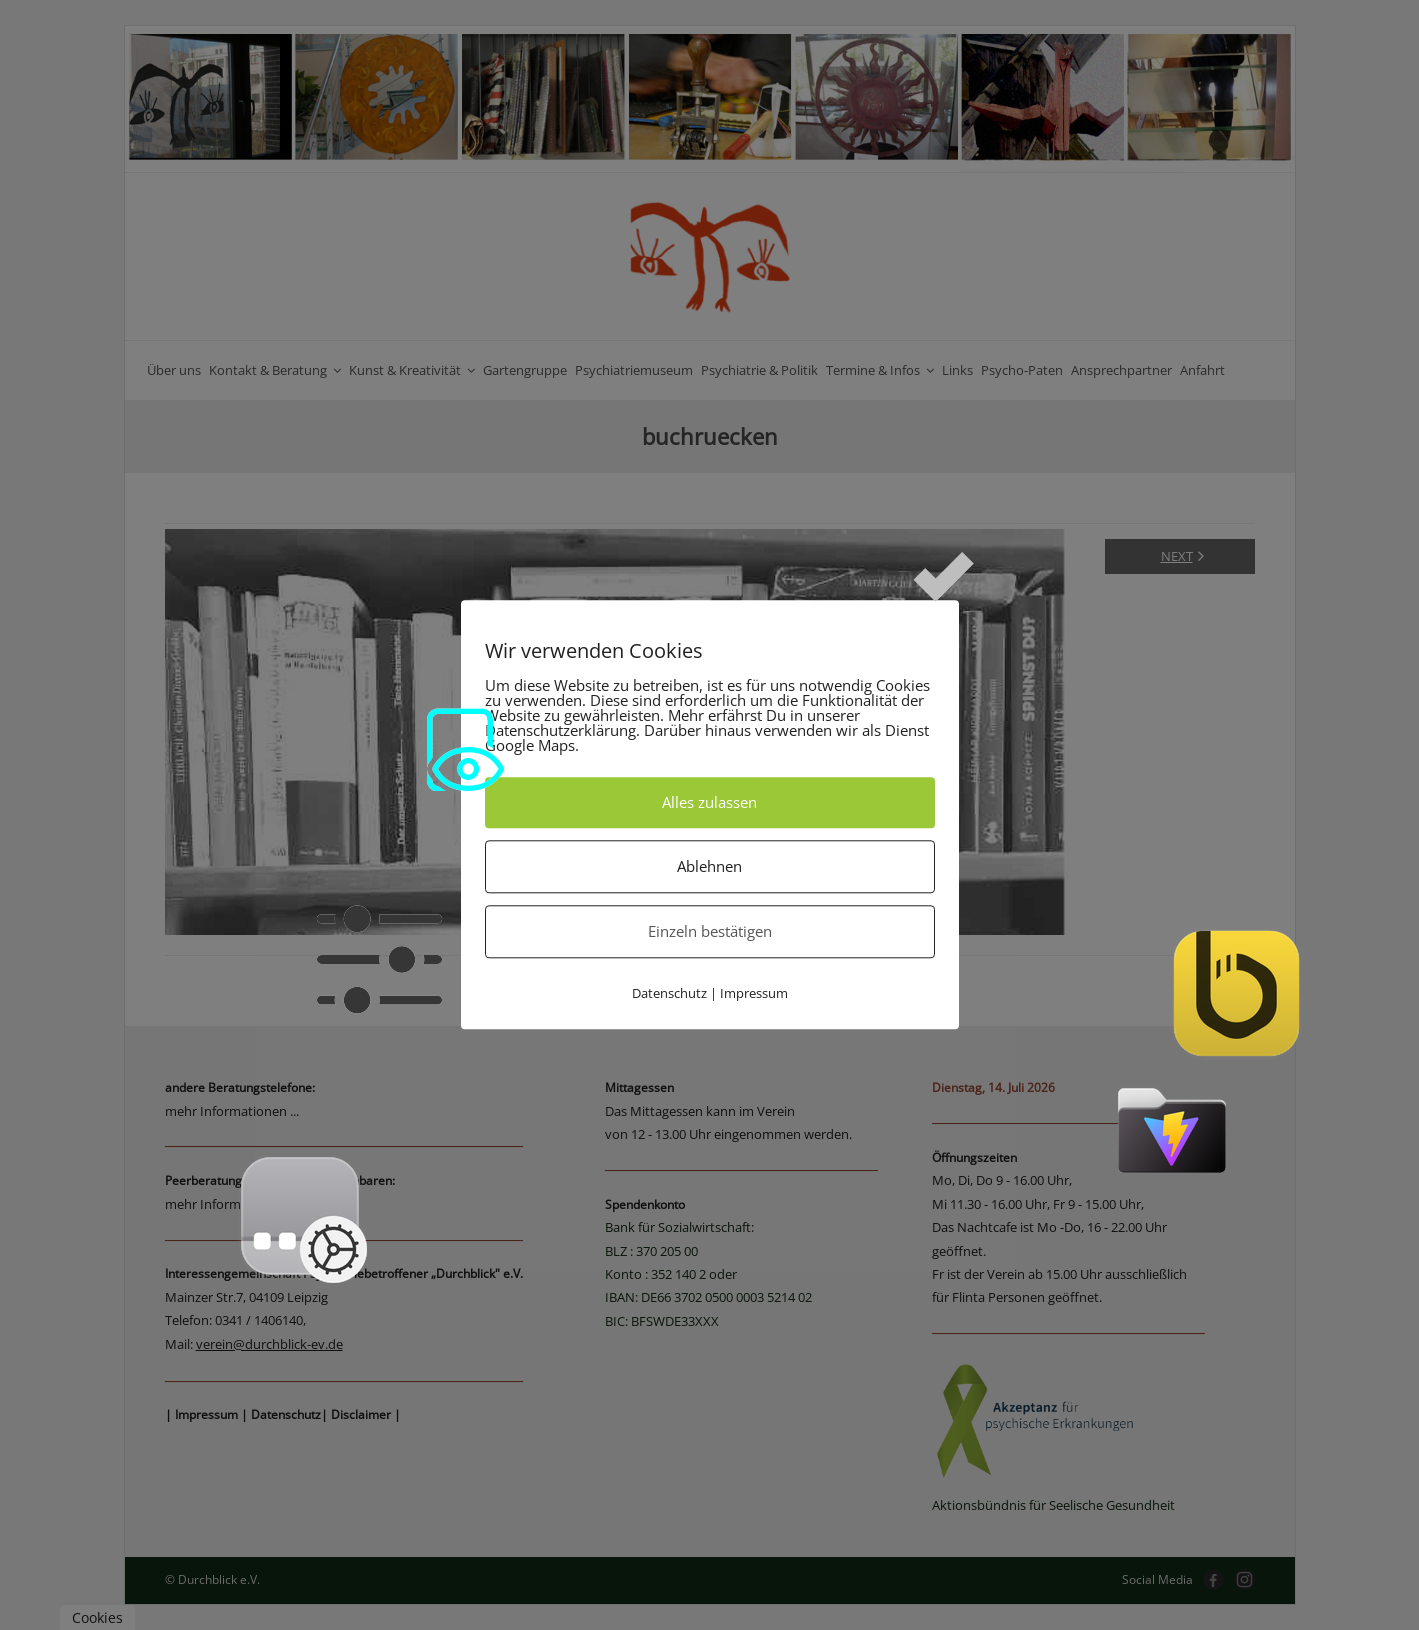 The image size is (1419, 1630). Describe the element at coordinates (1236, 993) in the screenshot. I see `open beekeeper studio database manager` at that location.